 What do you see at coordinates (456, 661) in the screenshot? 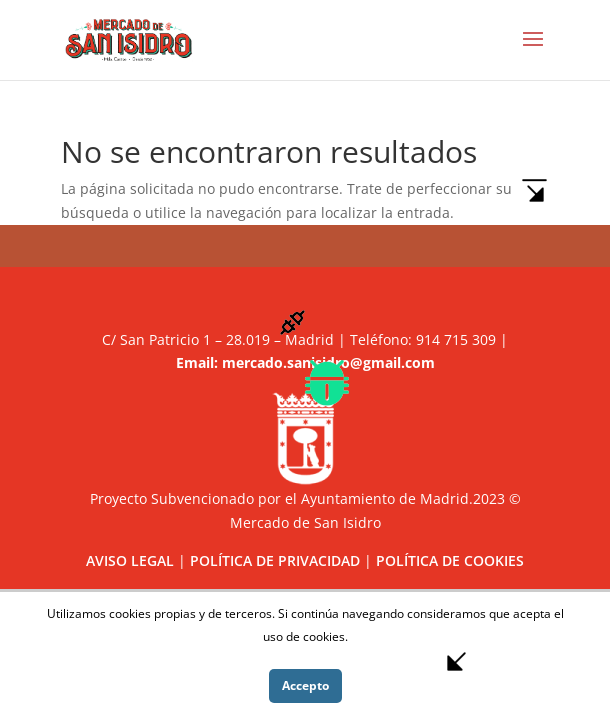
I see `navigate to the bottom-left corner` at bounding box center [456, 661].